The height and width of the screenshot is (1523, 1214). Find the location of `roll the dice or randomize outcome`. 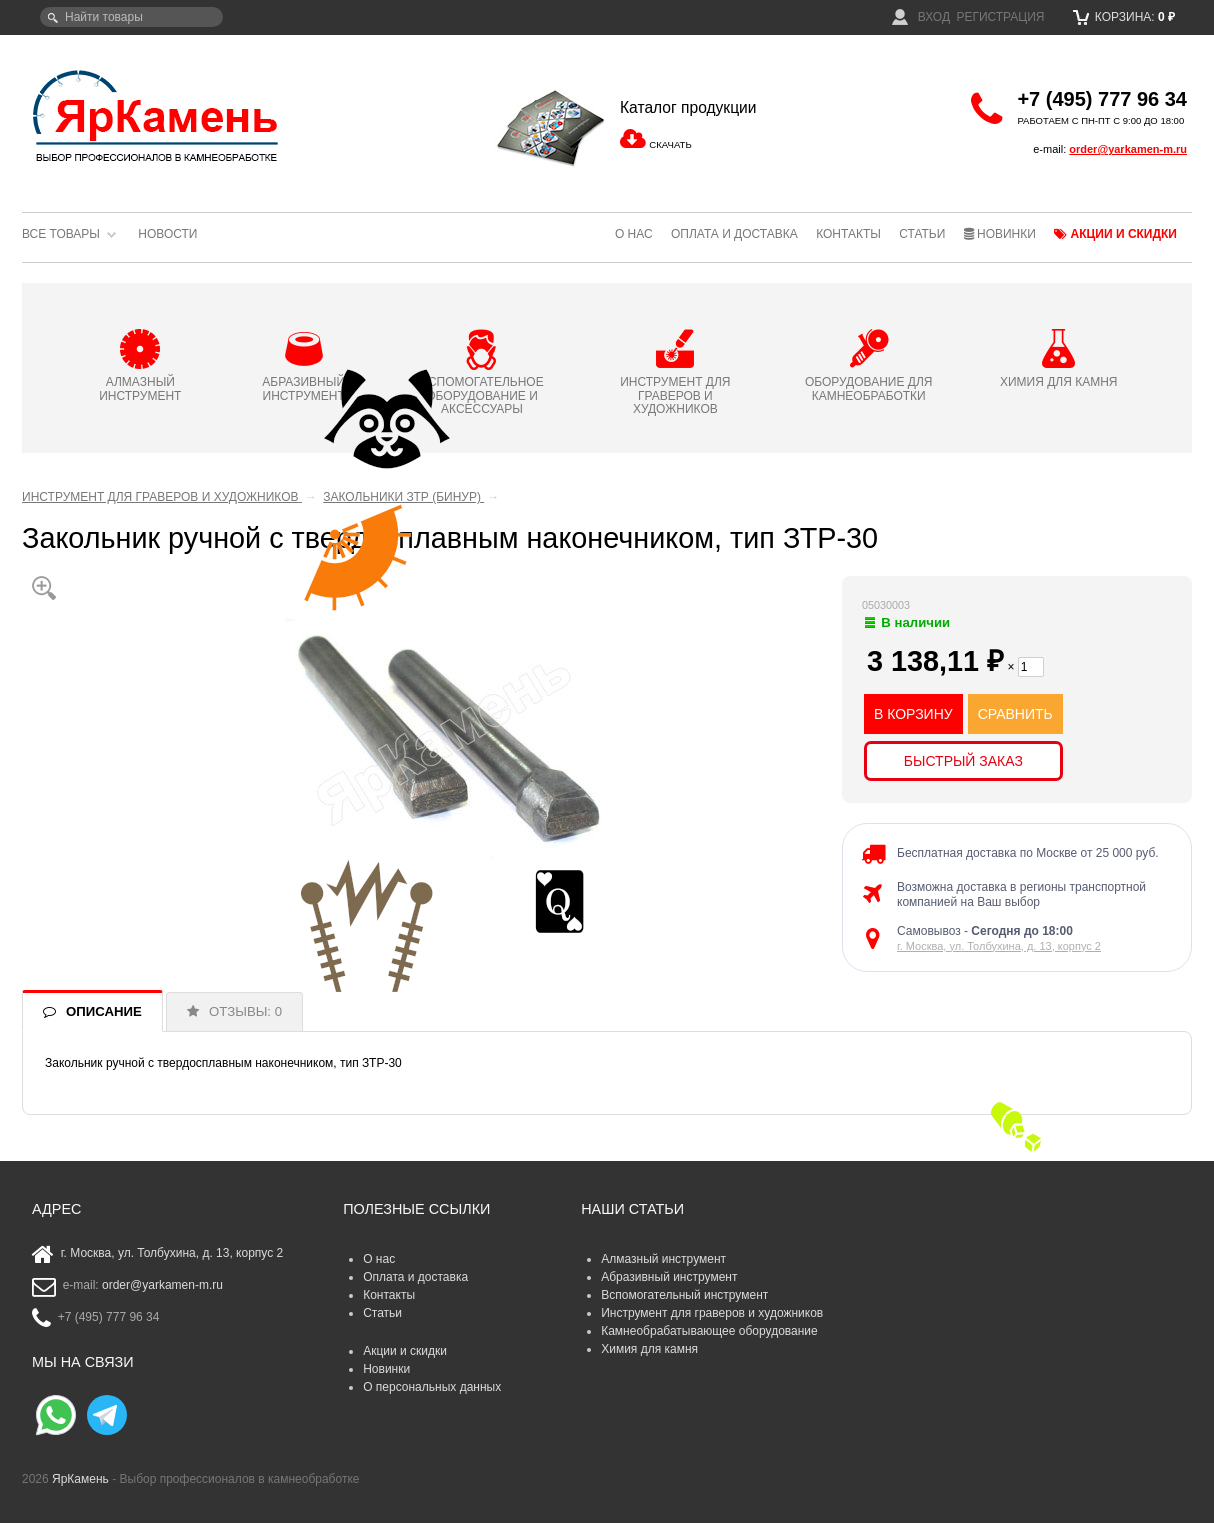

roll the dice or randomize outcome is located at coordinates (1016, 1127).